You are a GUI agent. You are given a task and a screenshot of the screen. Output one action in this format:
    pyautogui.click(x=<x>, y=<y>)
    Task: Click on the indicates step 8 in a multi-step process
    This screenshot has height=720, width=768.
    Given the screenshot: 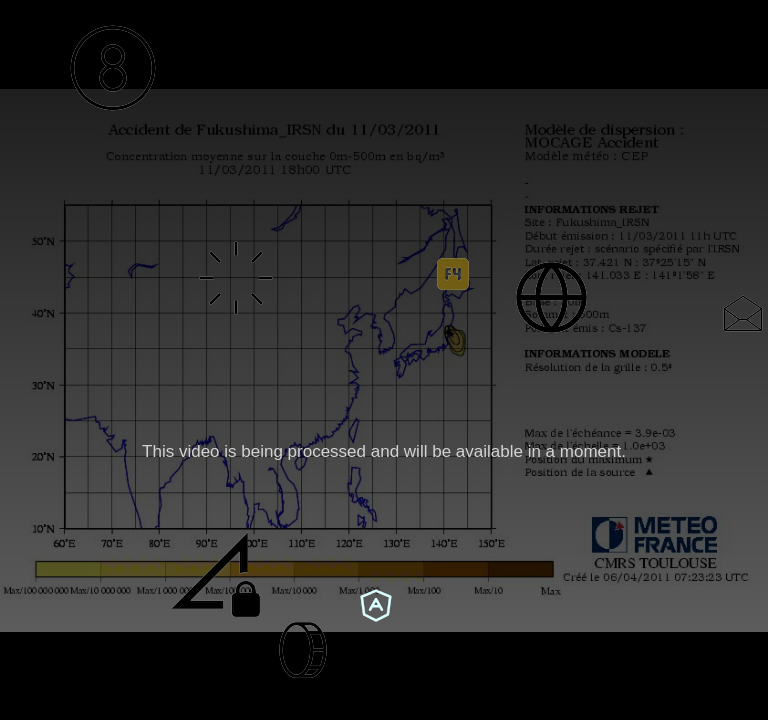 What is the action you would take?
    pyautogui.click(x=113, y=68)
    